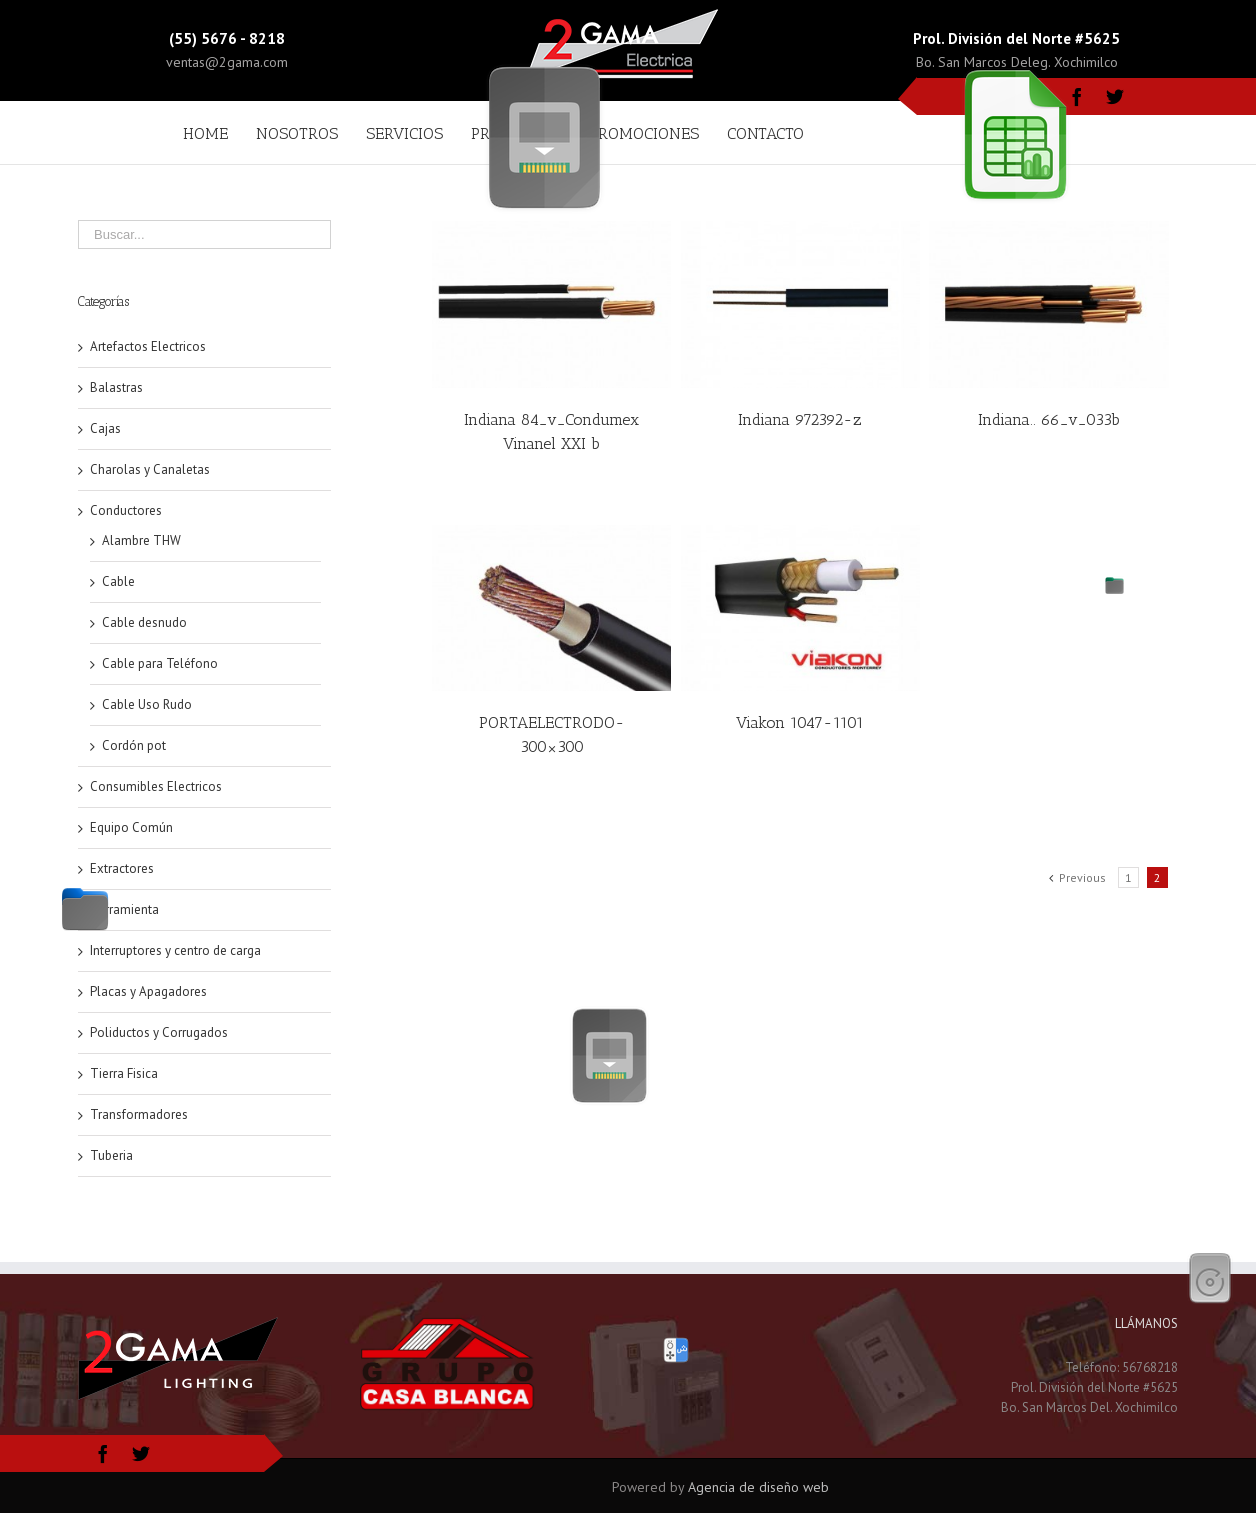 This screenshot has width=1256, height=1513. What do you see at coordinates (1114, 585) in the screenshot?
I see `open file folder` at bounding box center [1114, 585].